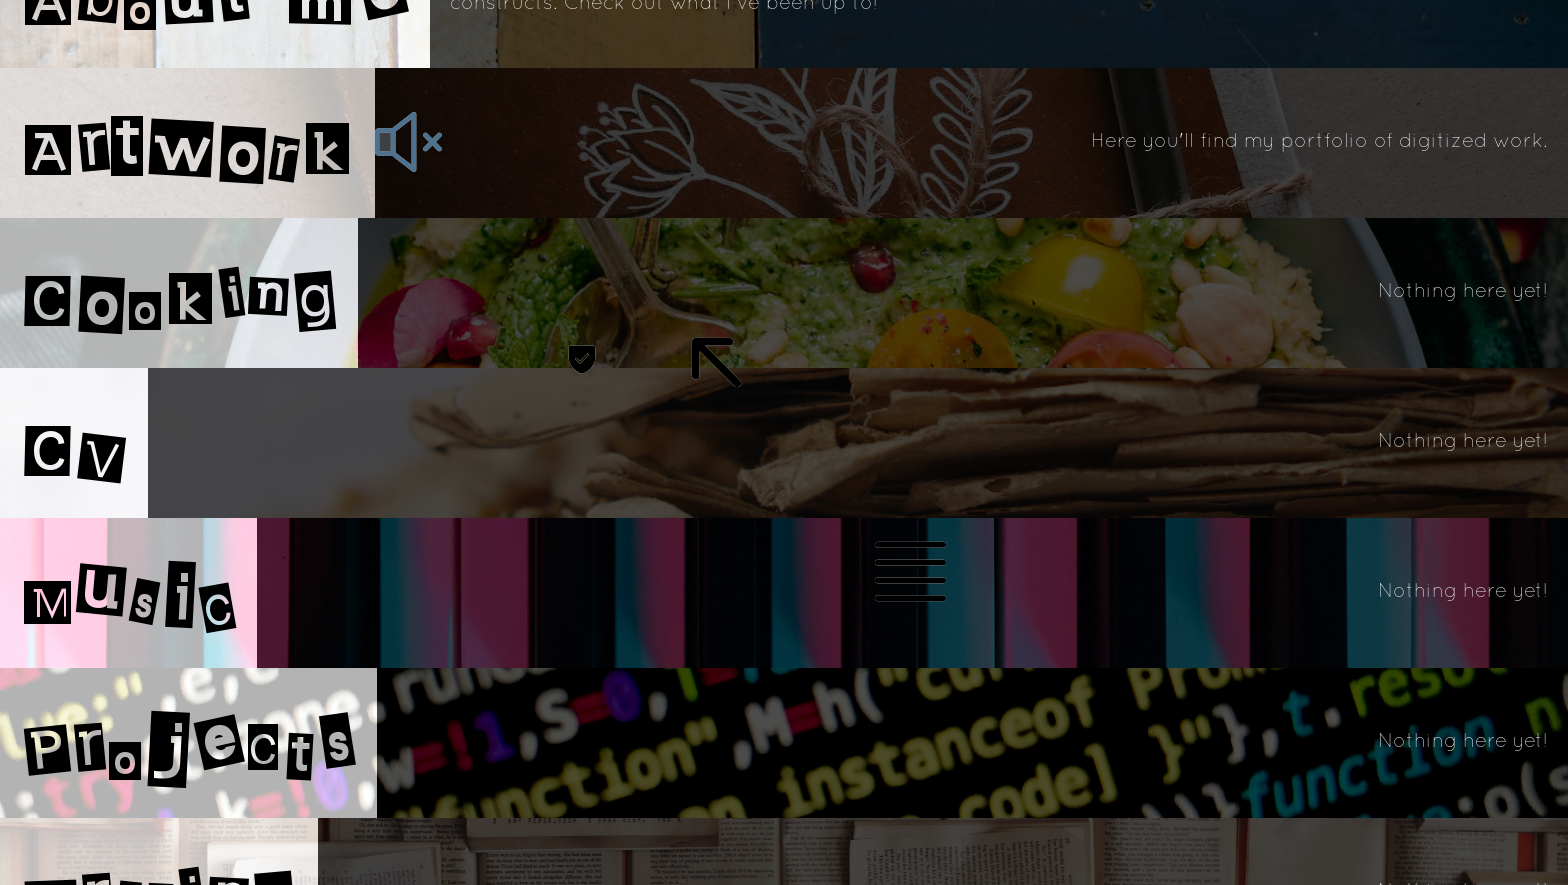 This screenshot has height=885, width=1568. I want to click on mute audio or sound, so click(407, 142).